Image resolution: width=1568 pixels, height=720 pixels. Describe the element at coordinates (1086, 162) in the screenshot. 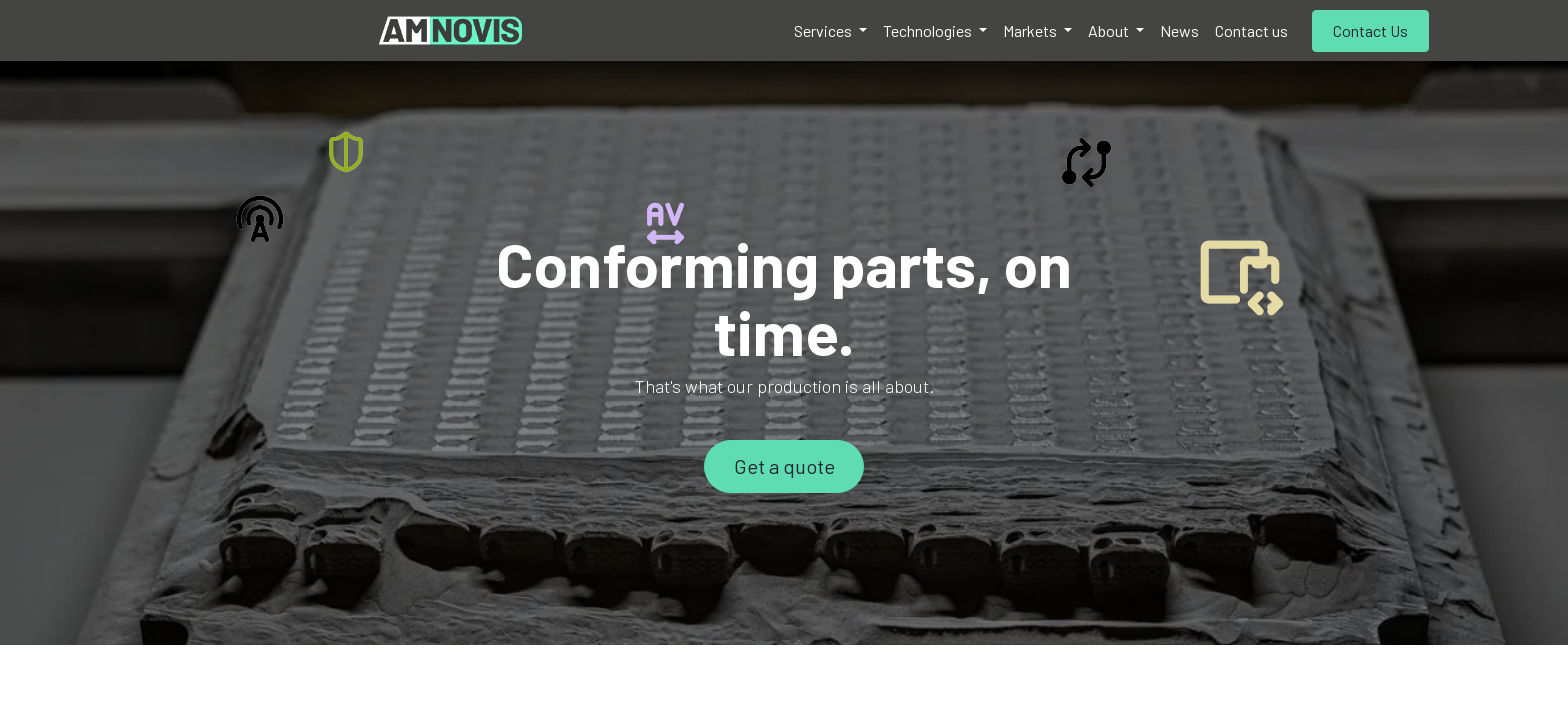

I see `swap or exchange items` at that location.